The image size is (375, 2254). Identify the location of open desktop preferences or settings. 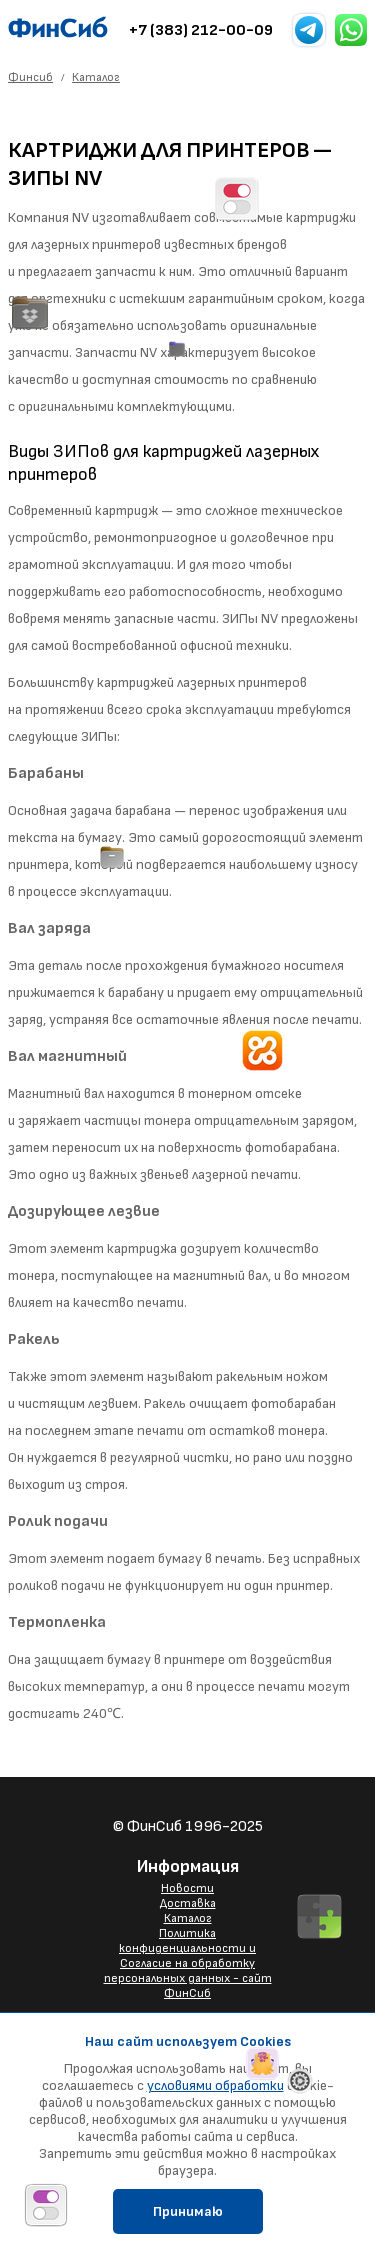
(237, 199).